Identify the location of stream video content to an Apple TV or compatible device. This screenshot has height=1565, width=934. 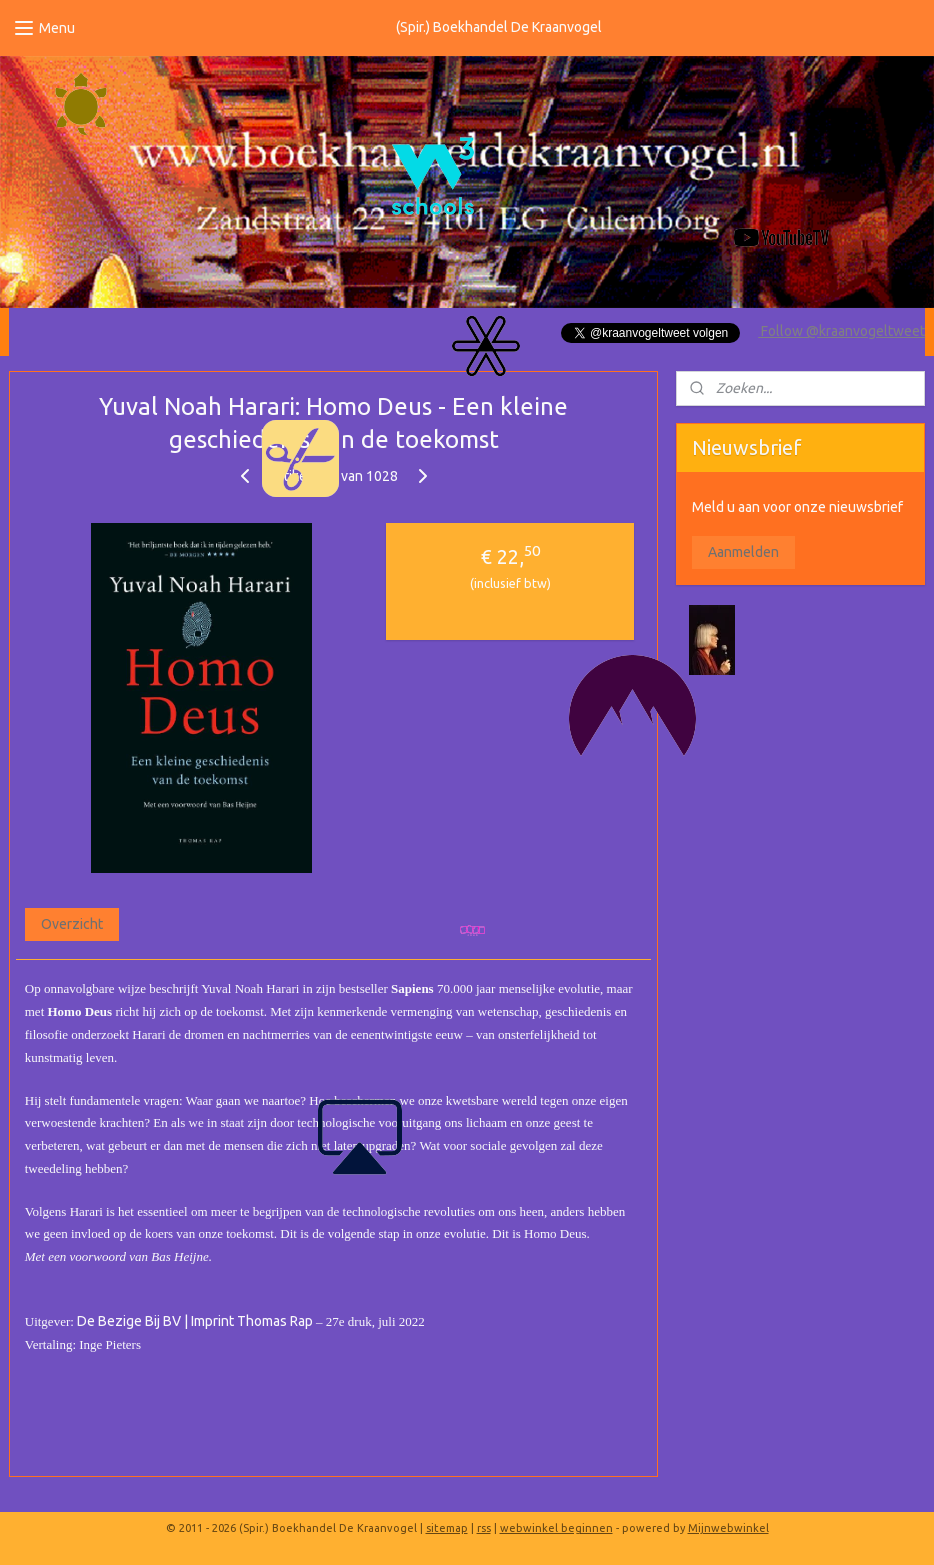
(360, 1137).